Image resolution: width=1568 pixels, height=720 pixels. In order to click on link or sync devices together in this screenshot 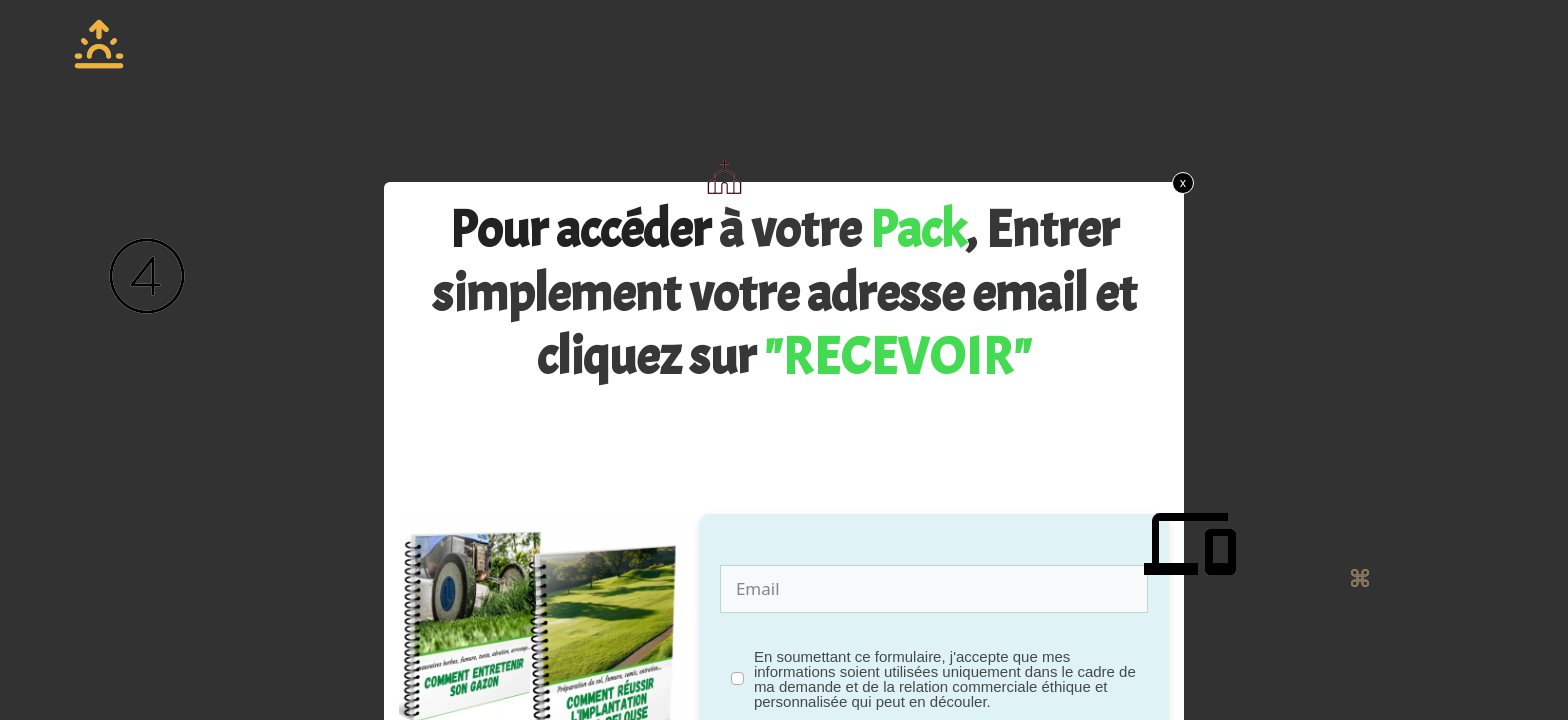, I will do `click(1190, 544)`.